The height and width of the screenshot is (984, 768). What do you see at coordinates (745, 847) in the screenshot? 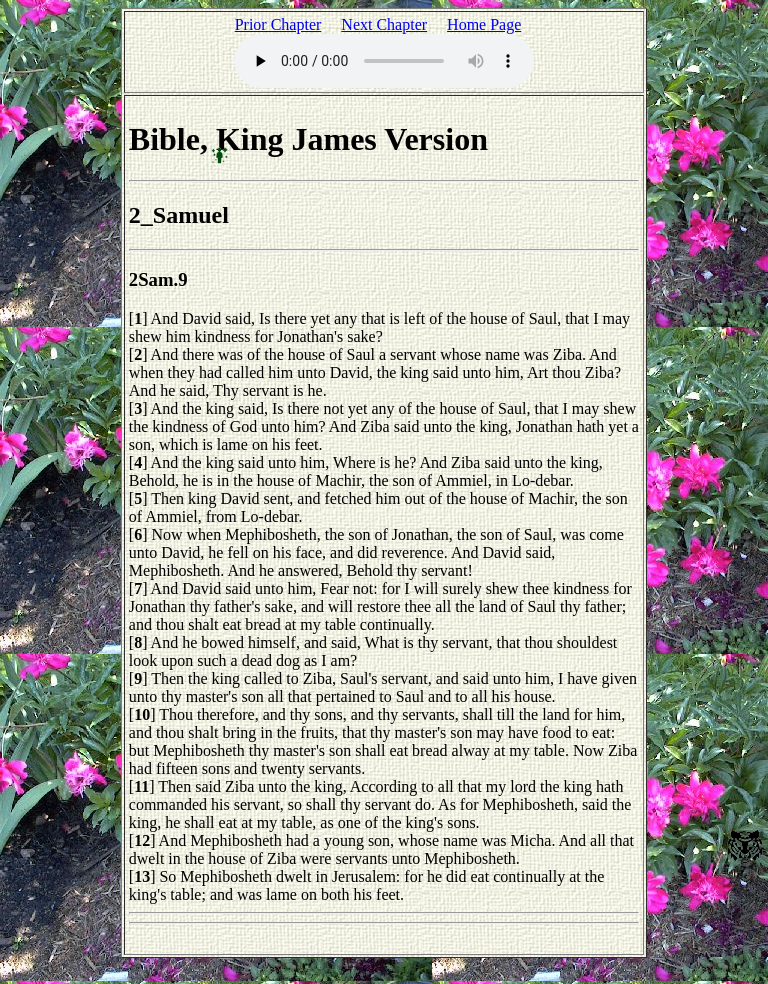
I see `select tiger character or avatar` at bounding box center [745, 847].